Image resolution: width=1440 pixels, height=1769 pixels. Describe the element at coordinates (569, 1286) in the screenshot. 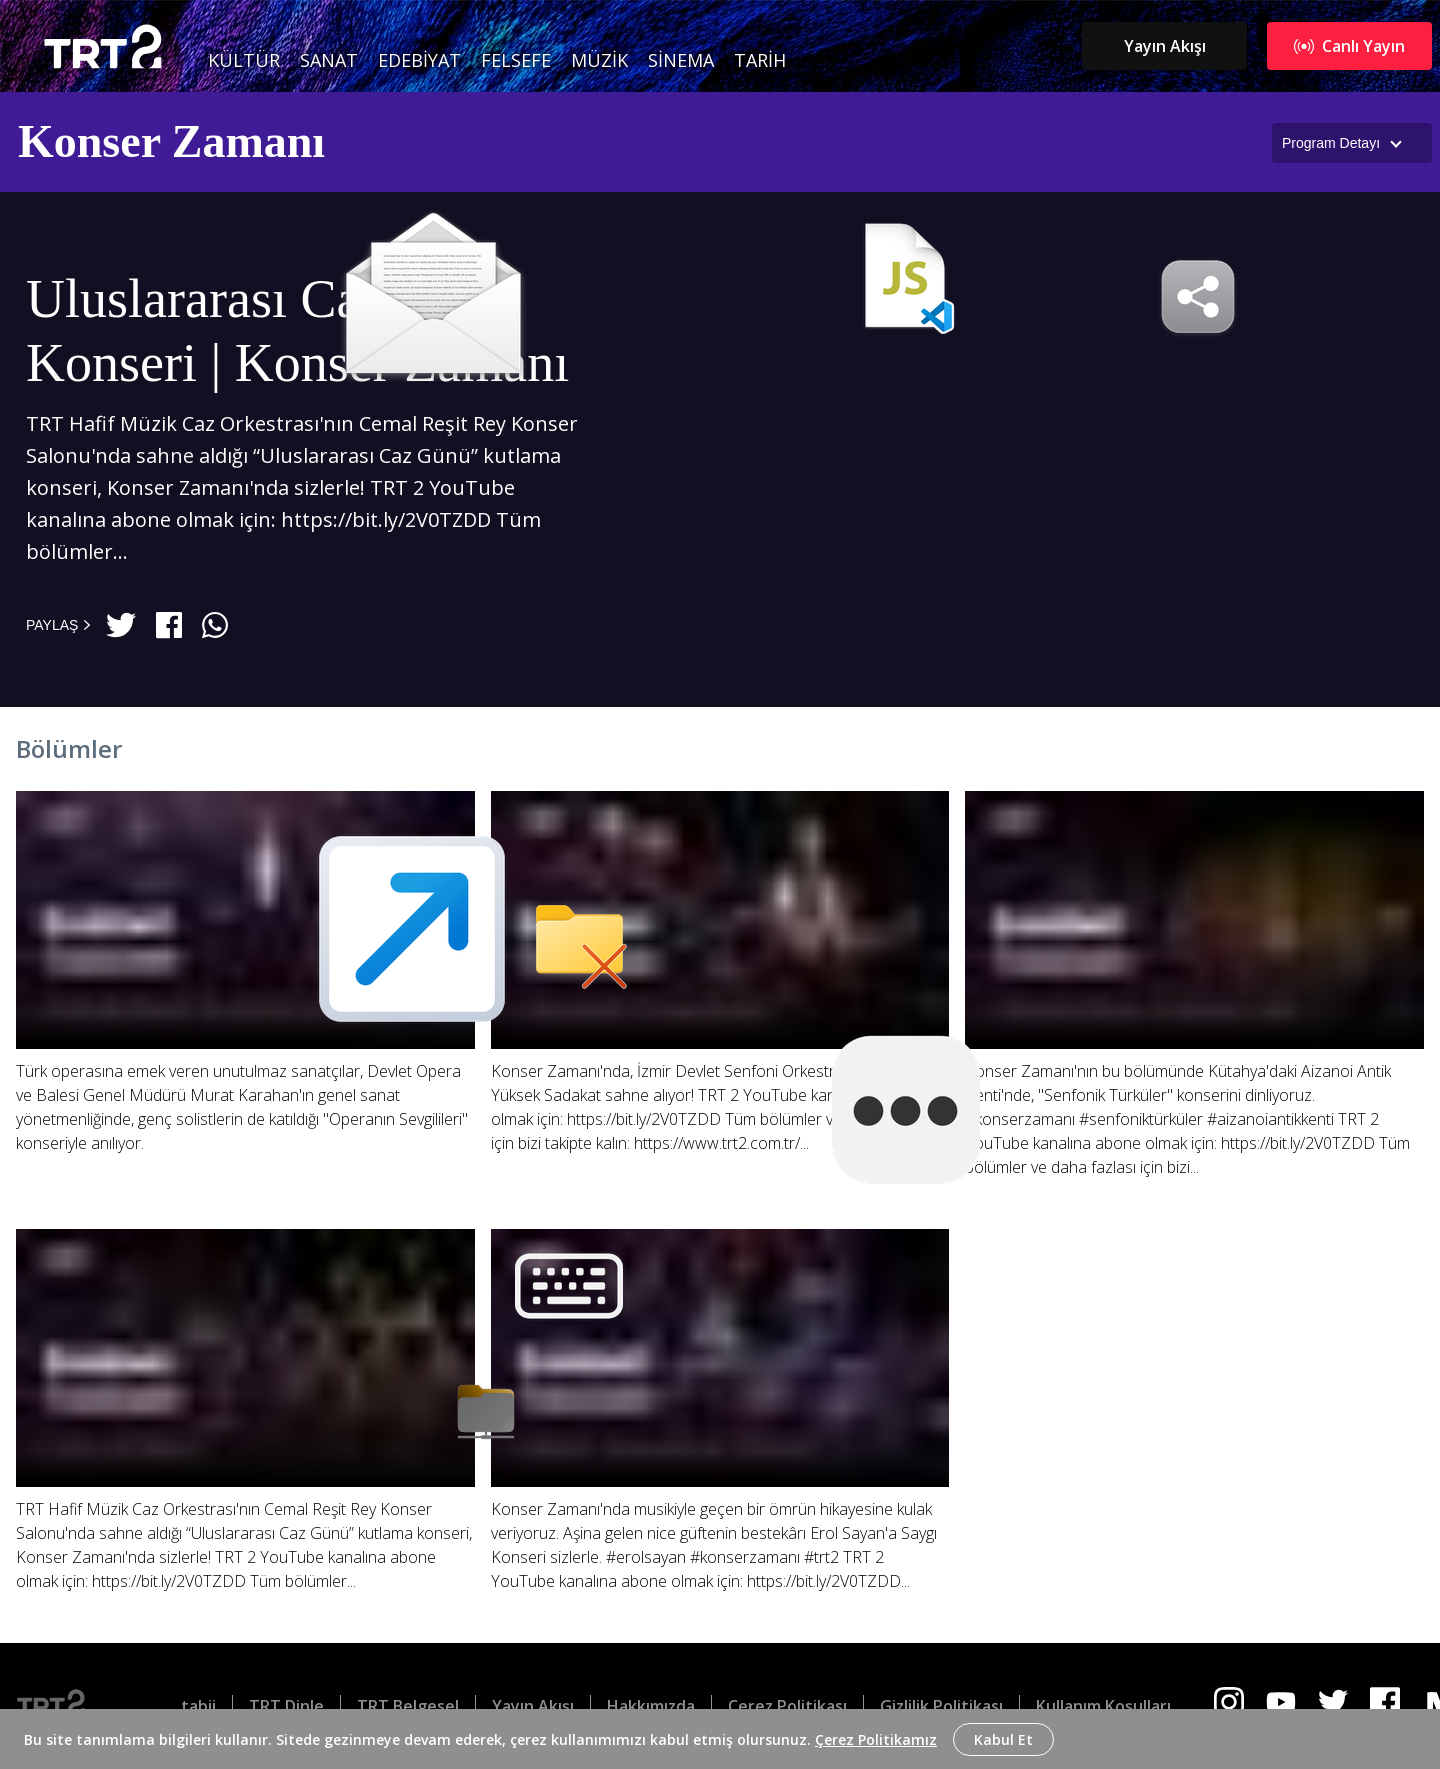

I see `virtual keyboard is disabled` at that location.